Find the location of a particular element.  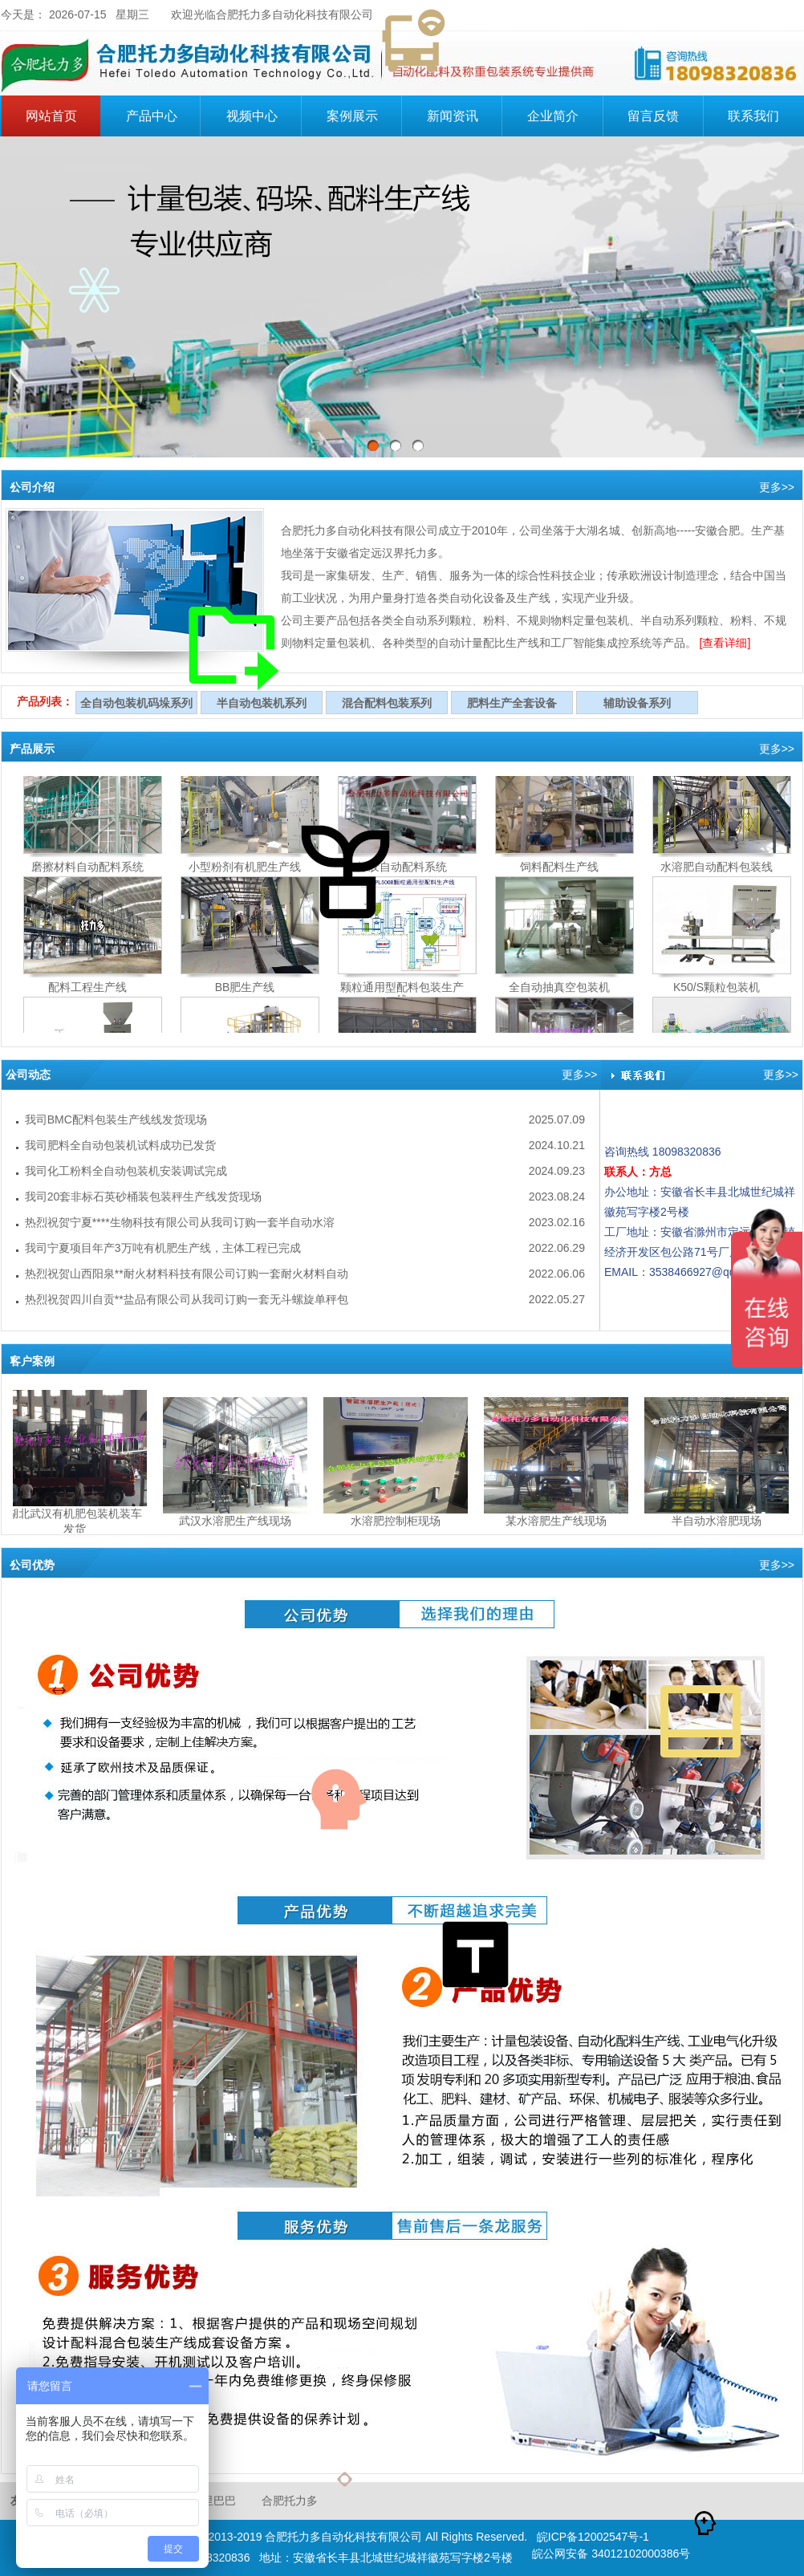

access plant care or gardening features is located at coordinates (347, 872).